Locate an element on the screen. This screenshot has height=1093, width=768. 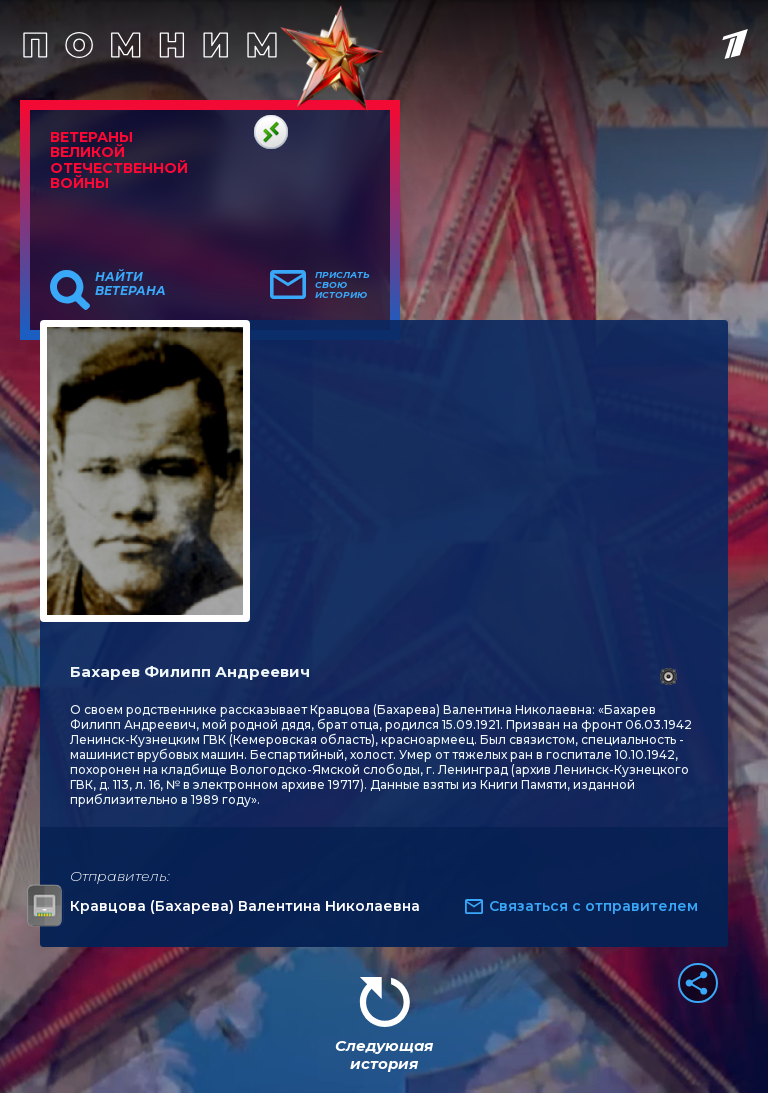
indicates file or folder is syncing is located at coordinates (271, 132).